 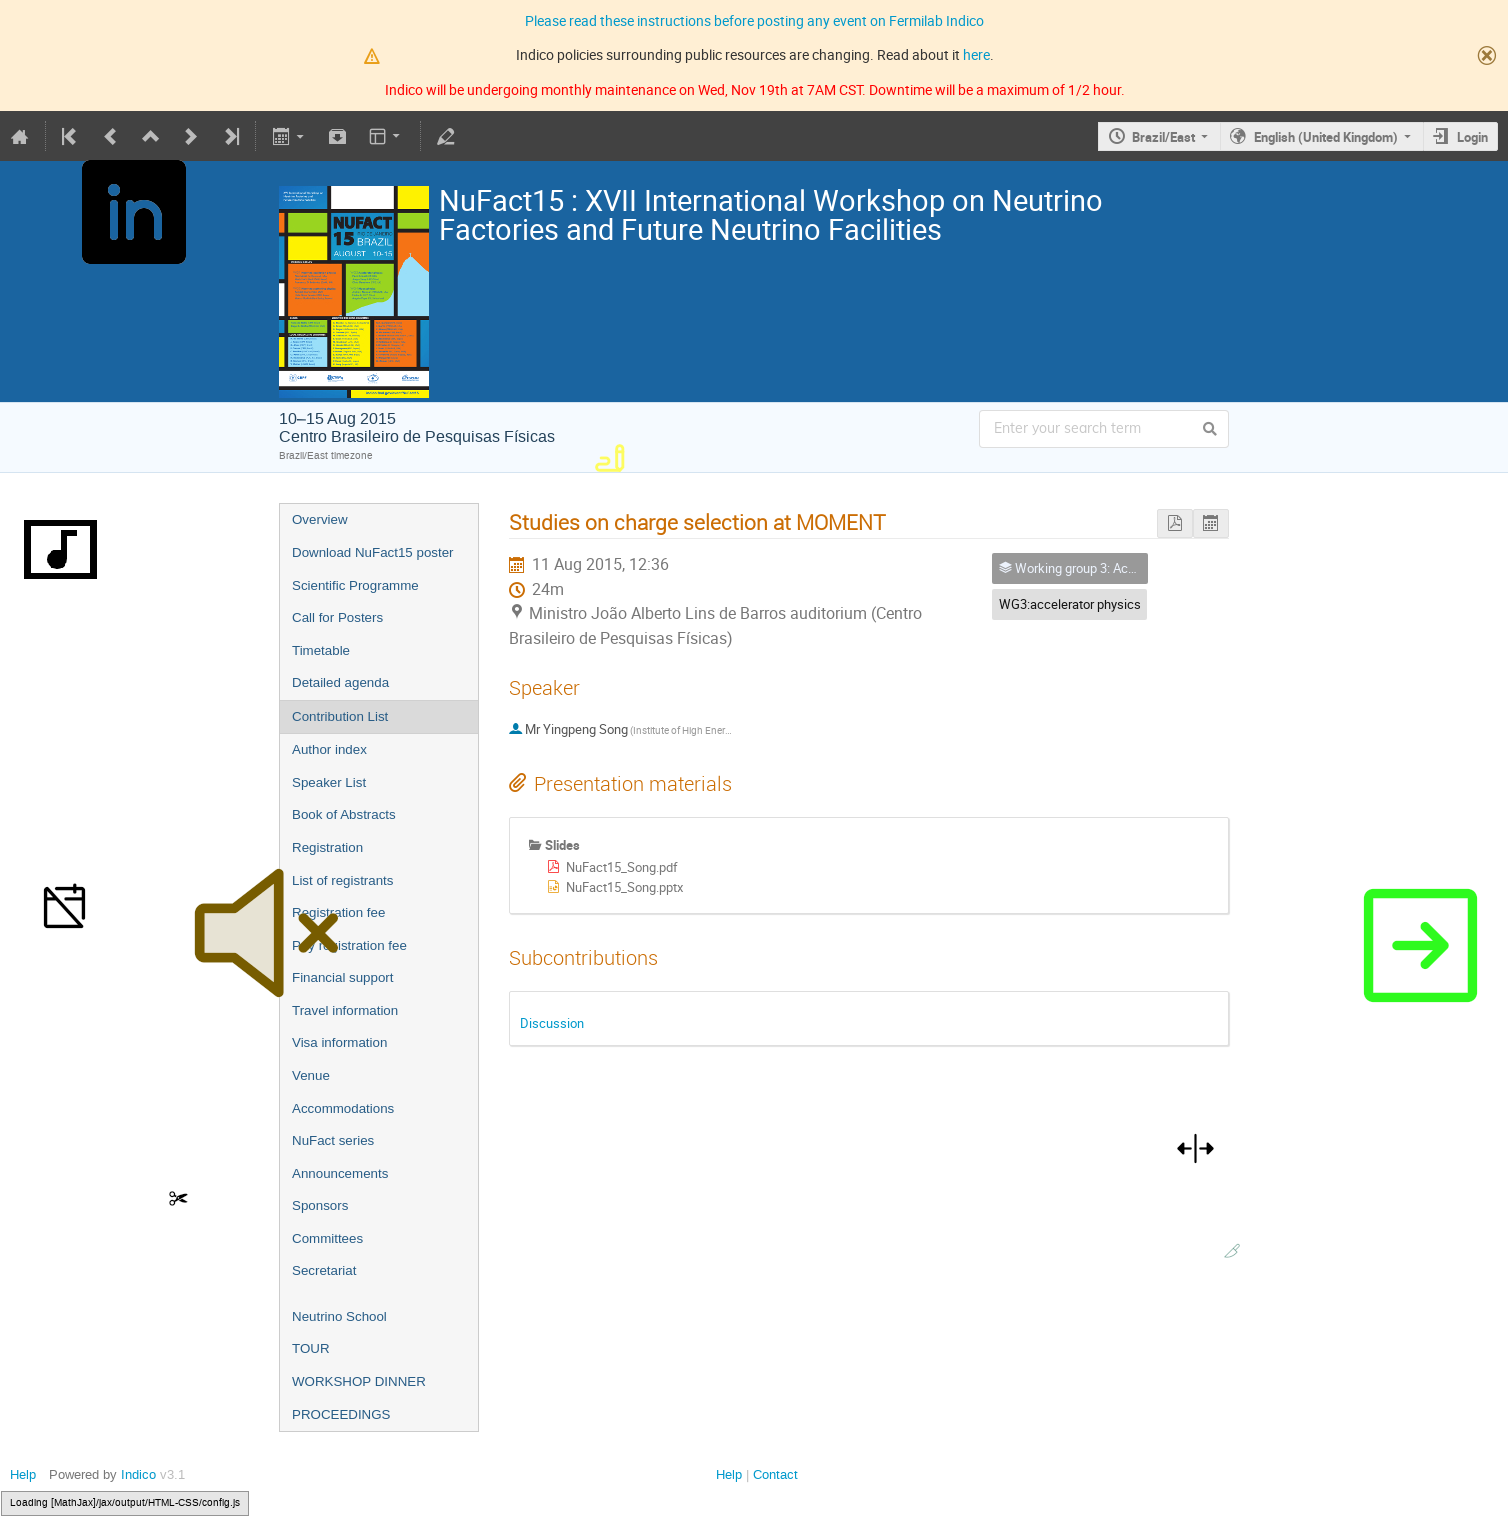 I want to click on open LinkedIn profile or app, so click(x=134, y=212).